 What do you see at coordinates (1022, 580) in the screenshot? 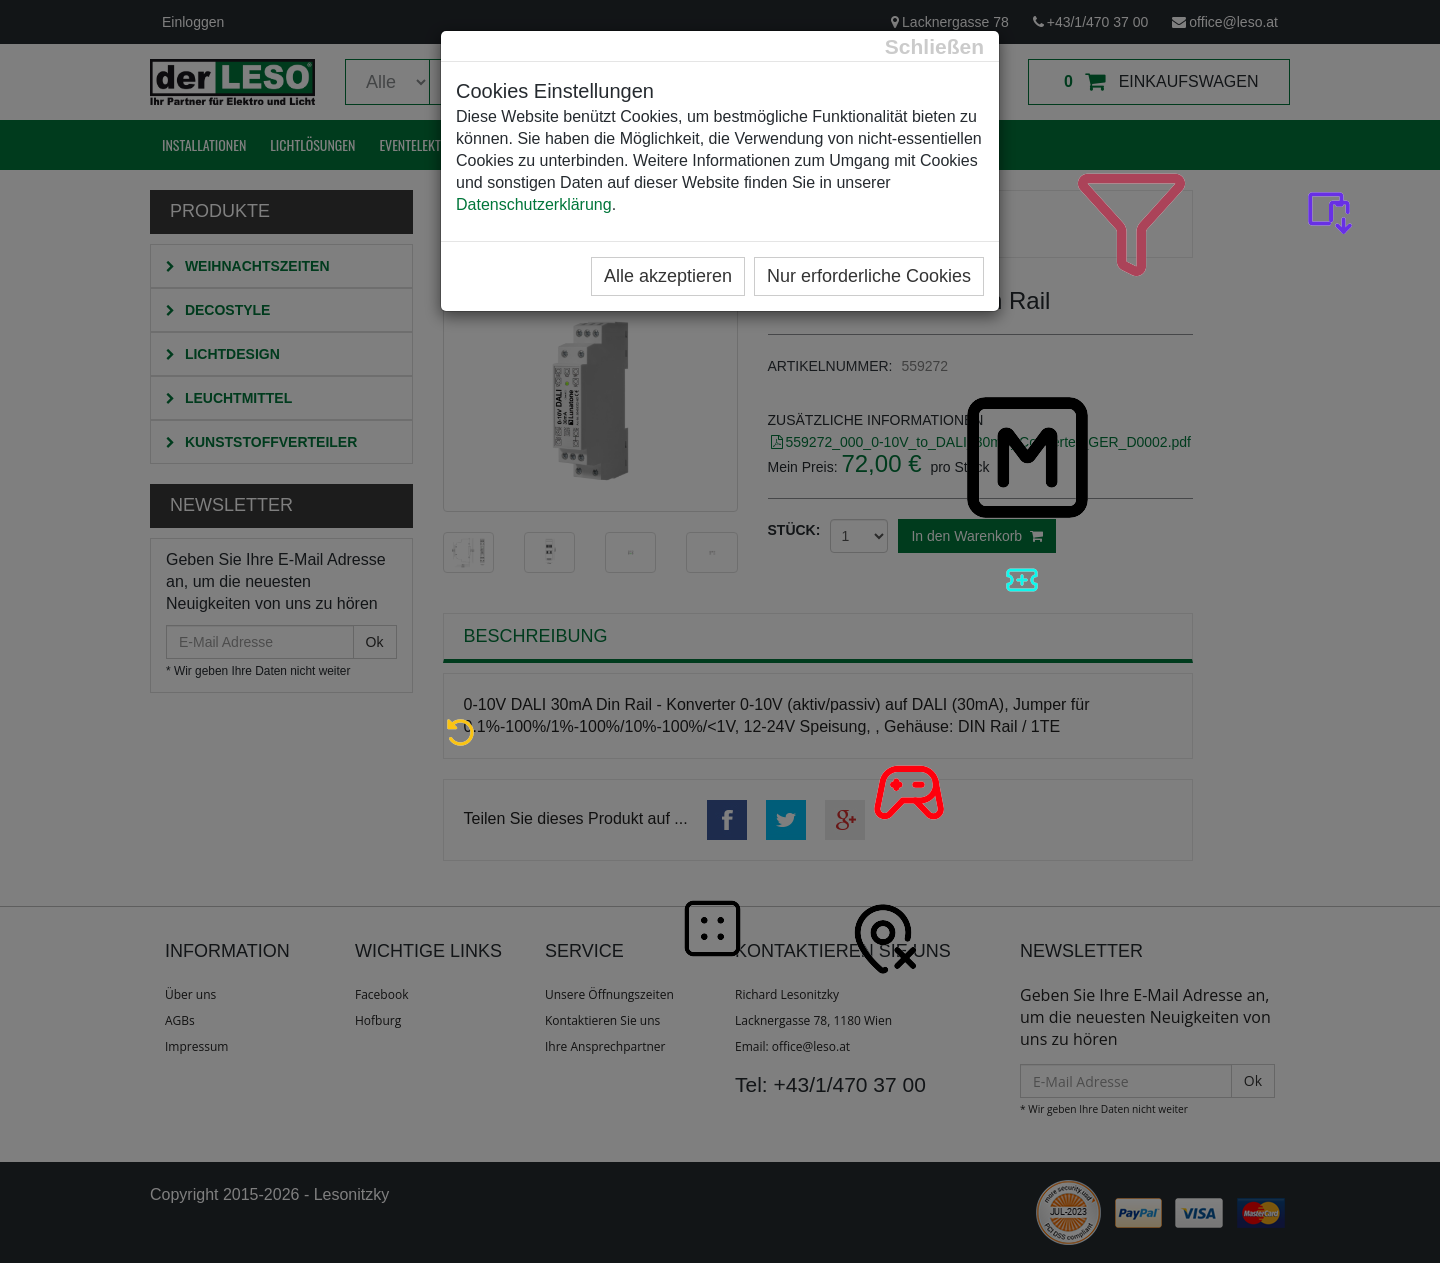
I see `add a new ticket or pass` at bounding box center [1022, 580].